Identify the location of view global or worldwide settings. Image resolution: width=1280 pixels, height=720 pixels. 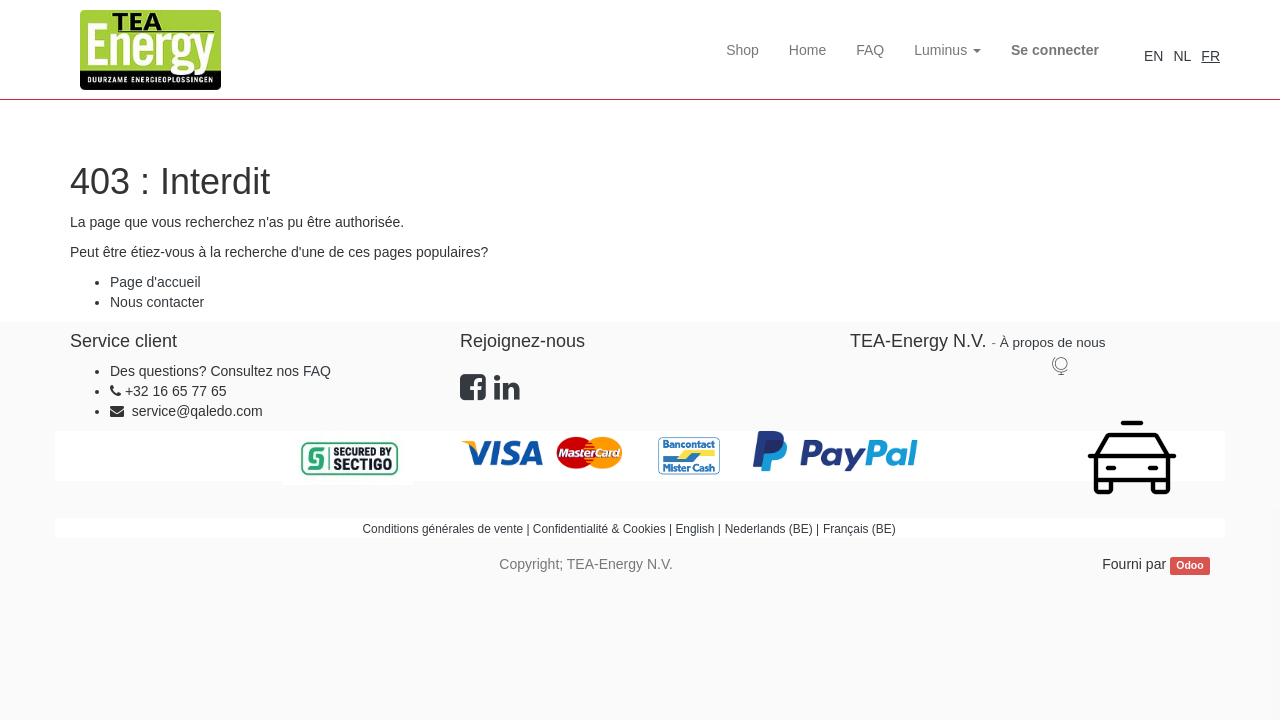
(1060, 365).